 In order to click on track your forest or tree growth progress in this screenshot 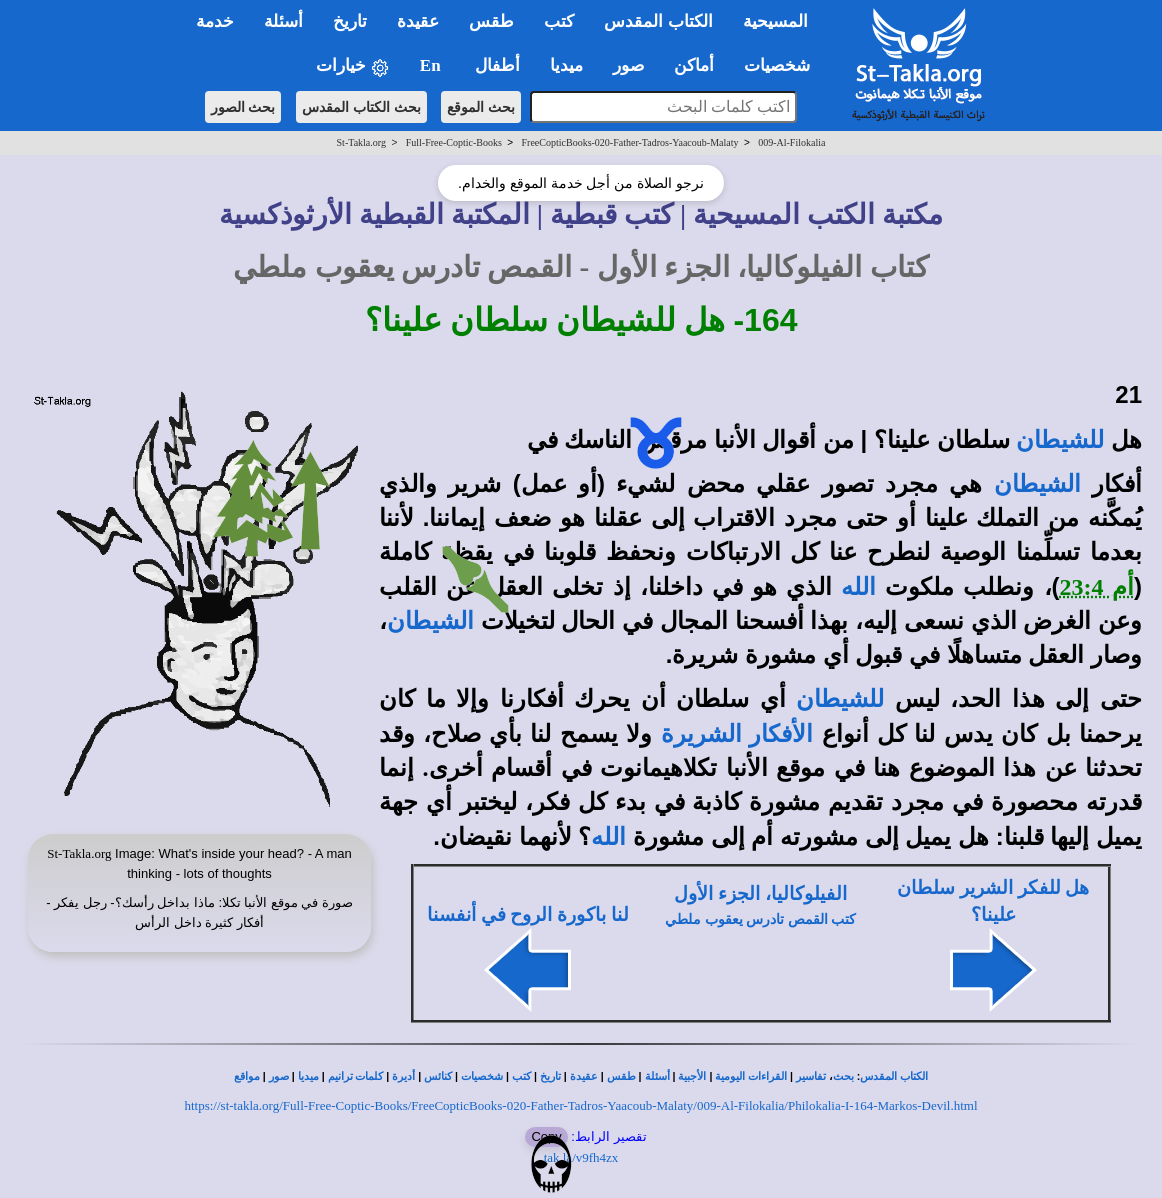, I will do `click(271, 498)`.